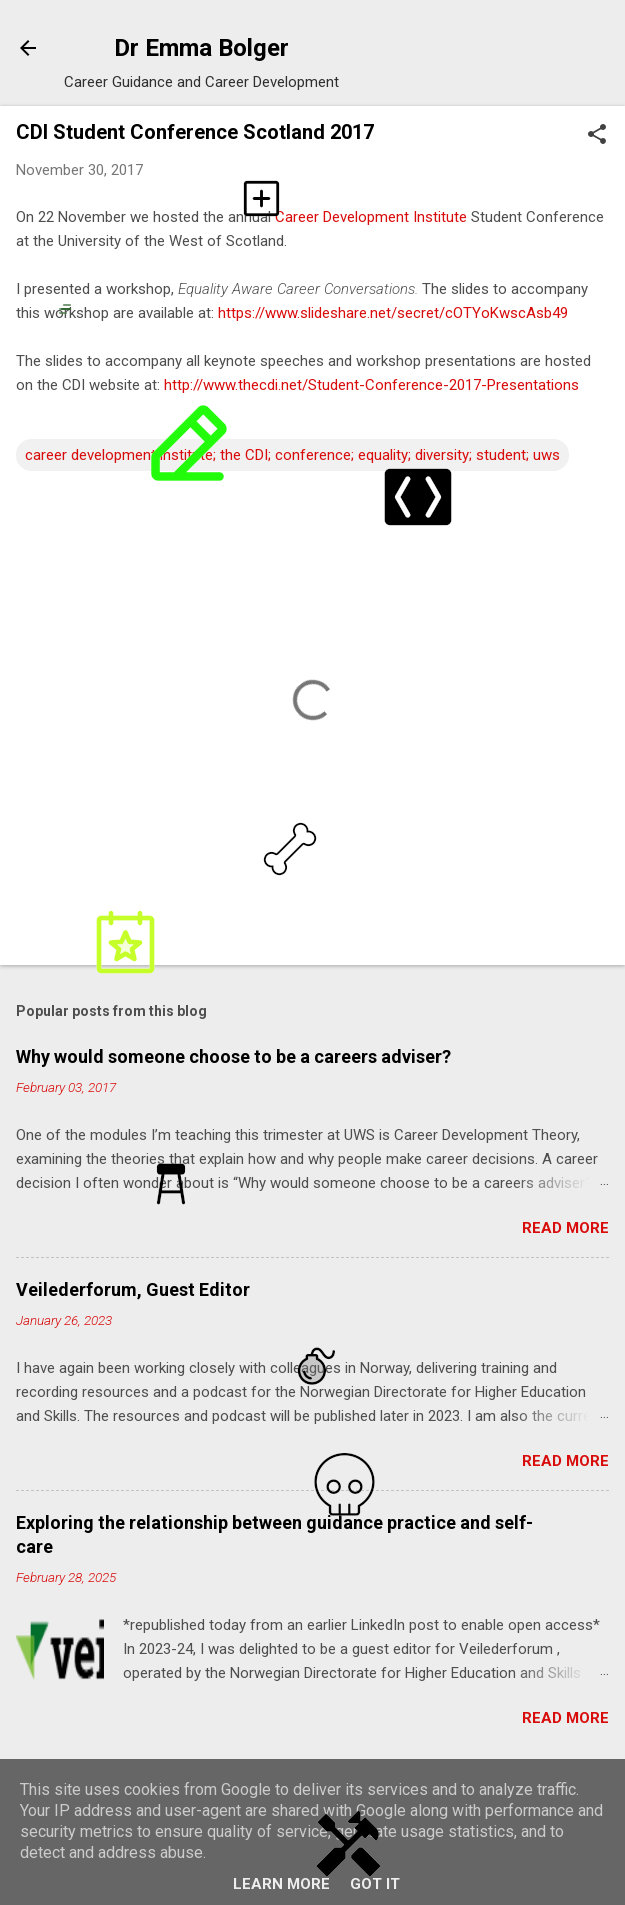 The height and width of the screenshot is (1905, 625). I want to click on open navigation menu, so click(65, 309).